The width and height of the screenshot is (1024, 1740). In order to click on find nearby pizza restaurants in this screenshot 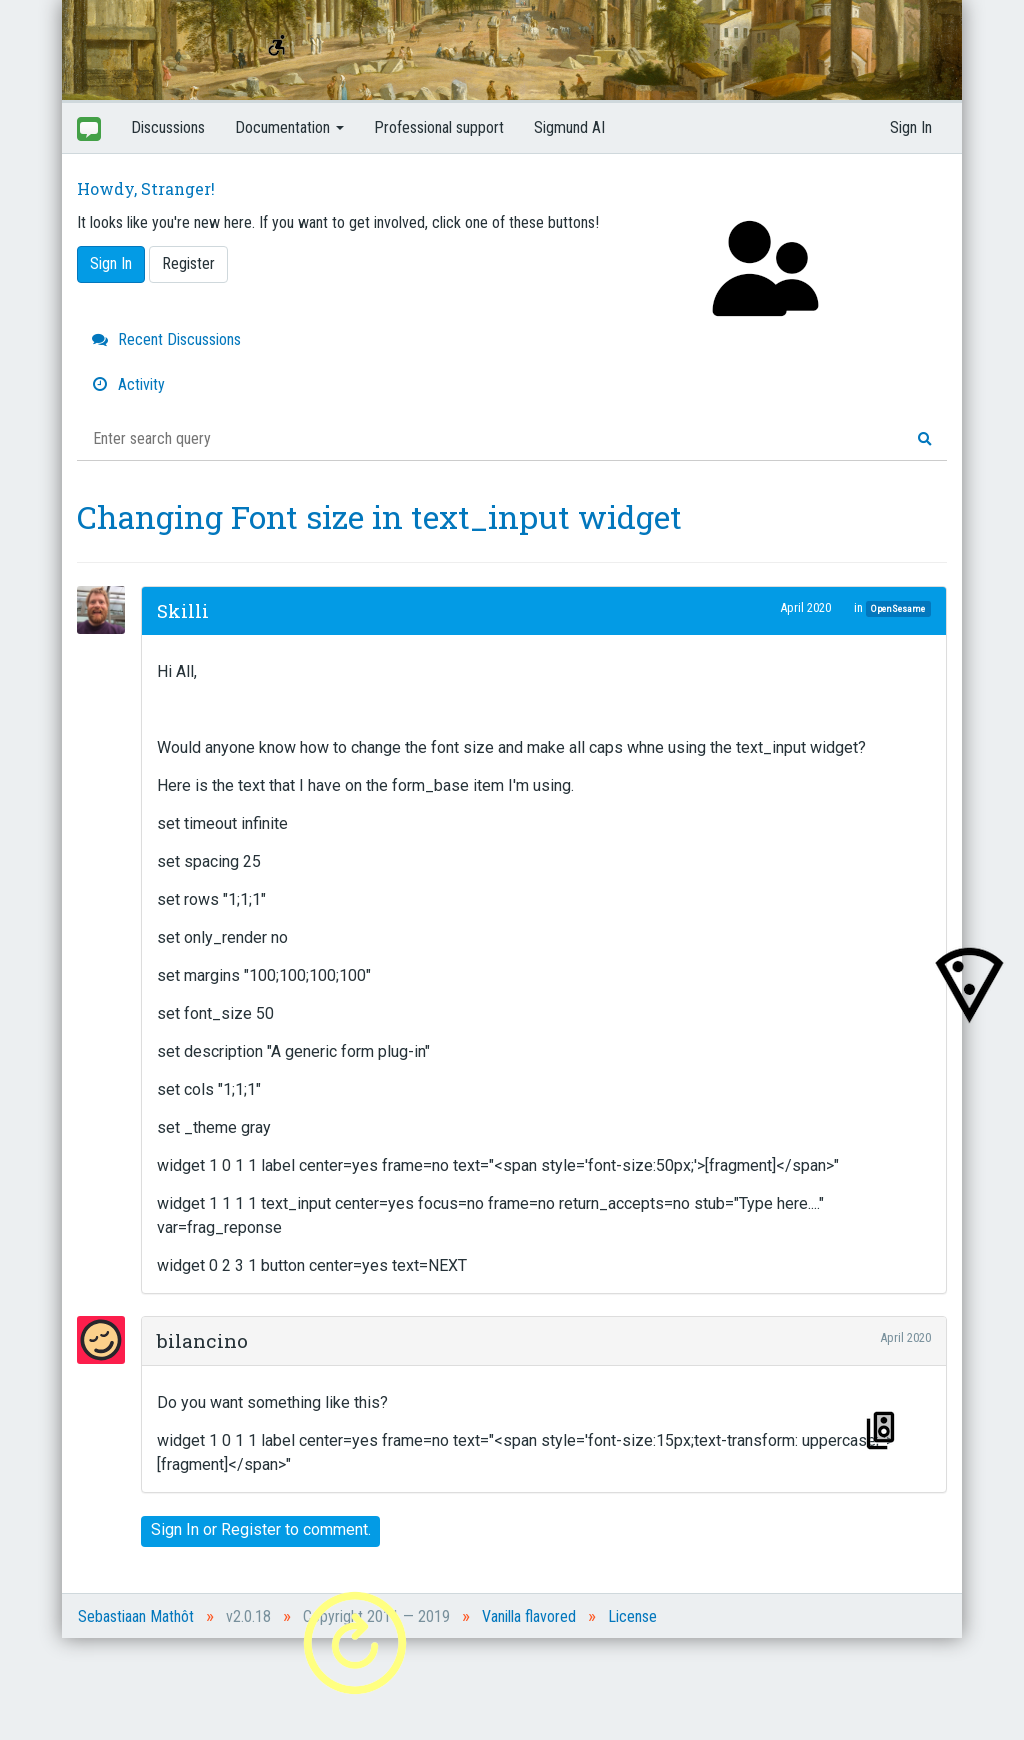, I will do `click(969, 985)`.